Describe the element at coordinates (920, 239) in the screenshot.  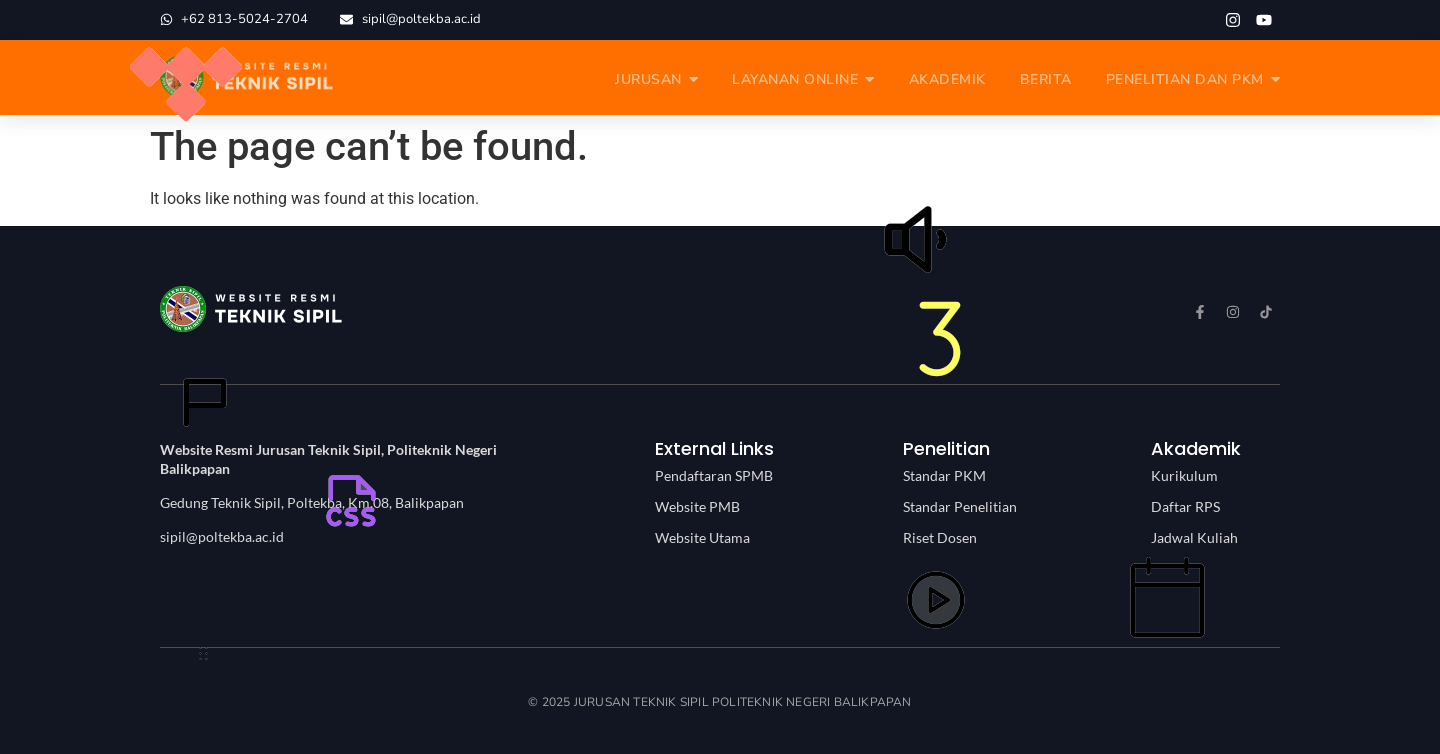
I see `volume set to low` at that location.